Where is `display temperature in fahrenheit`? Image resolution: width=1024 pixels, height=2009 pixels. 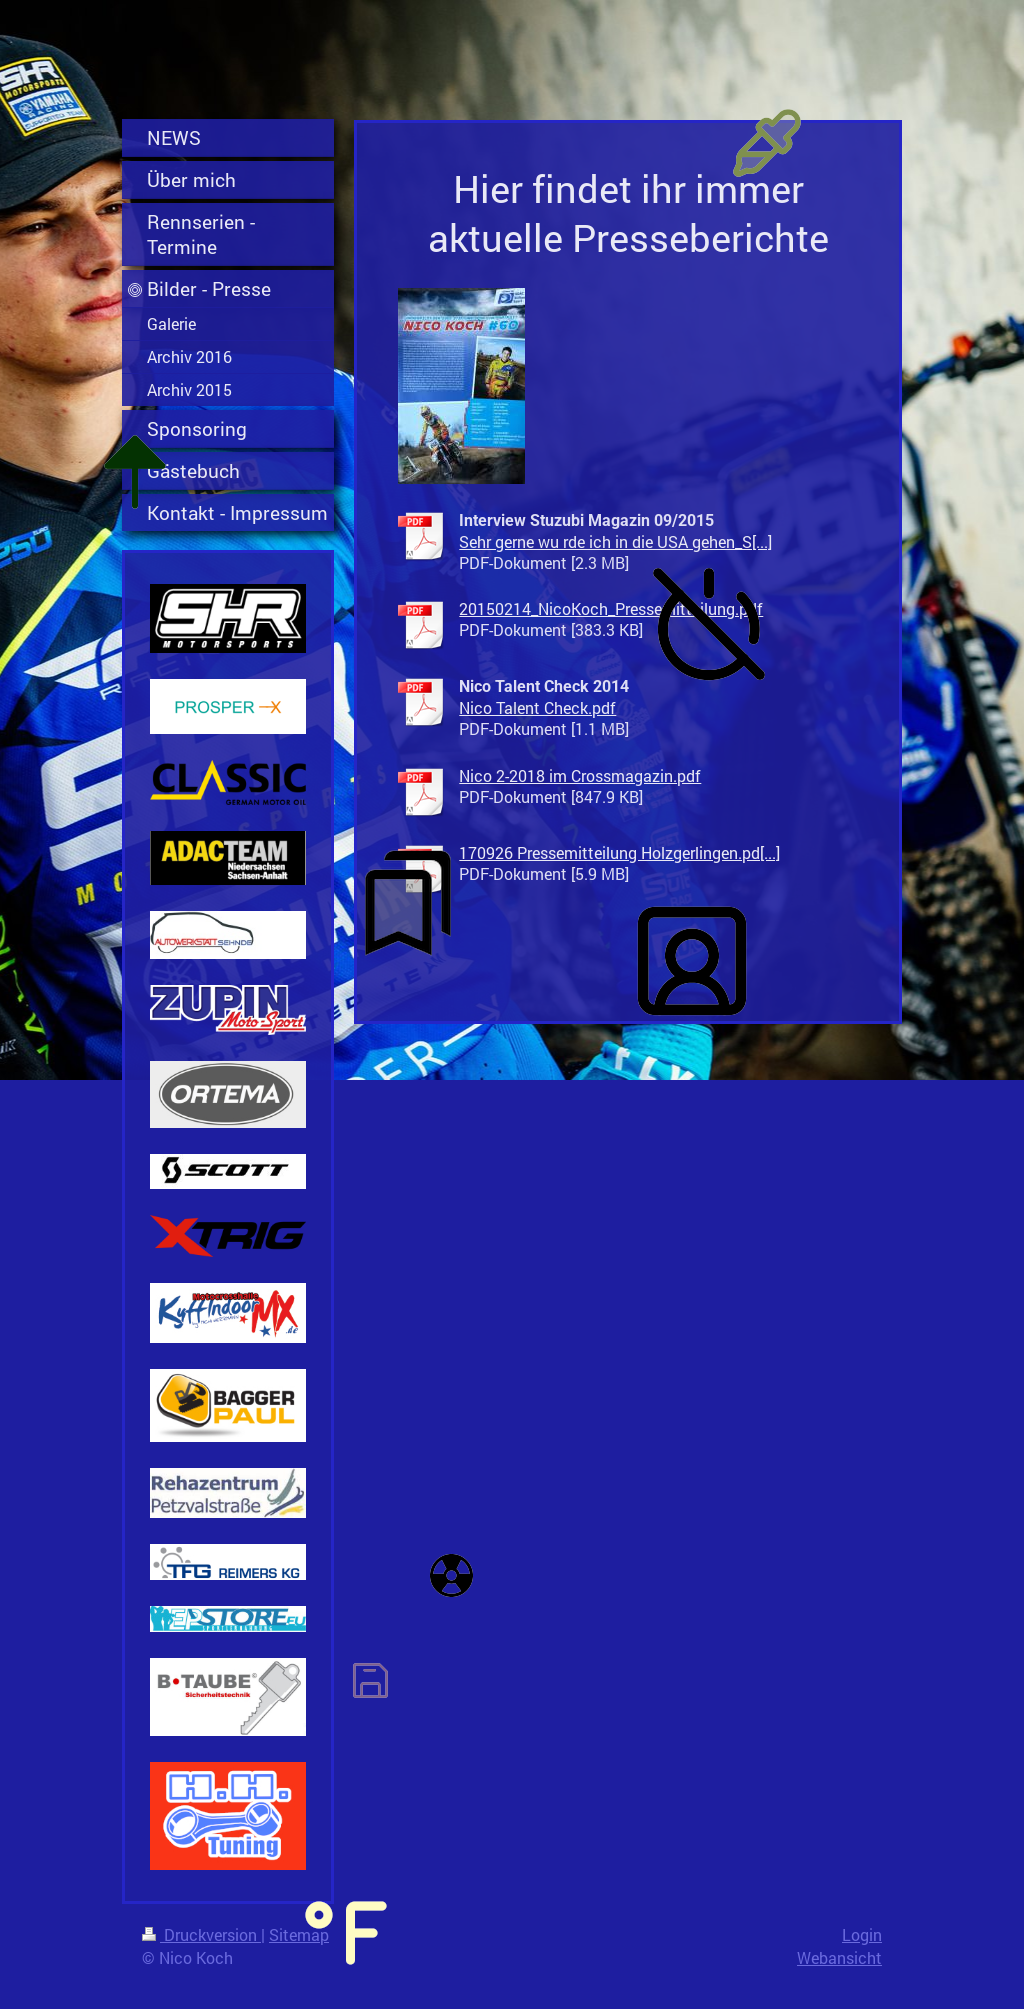 display temperature in fahrenheit is located at coordinates (346, 1933).